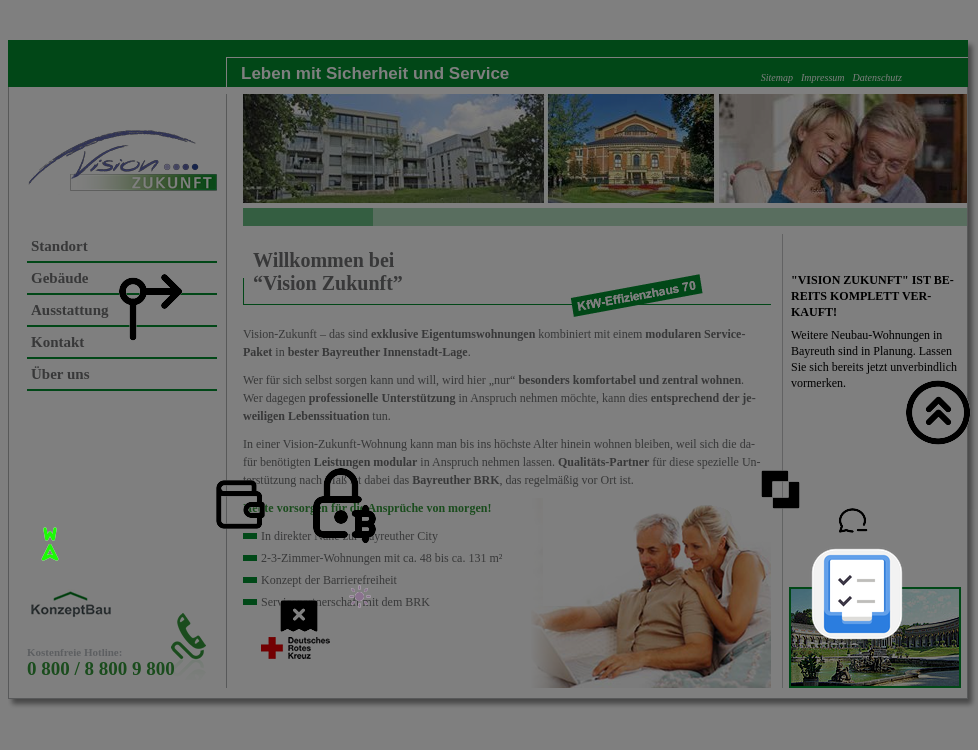 The image size is (978, 750). Describe the element at coordinates (852, 520) in the screenshot. I see `remove a message or conversation` at that location.